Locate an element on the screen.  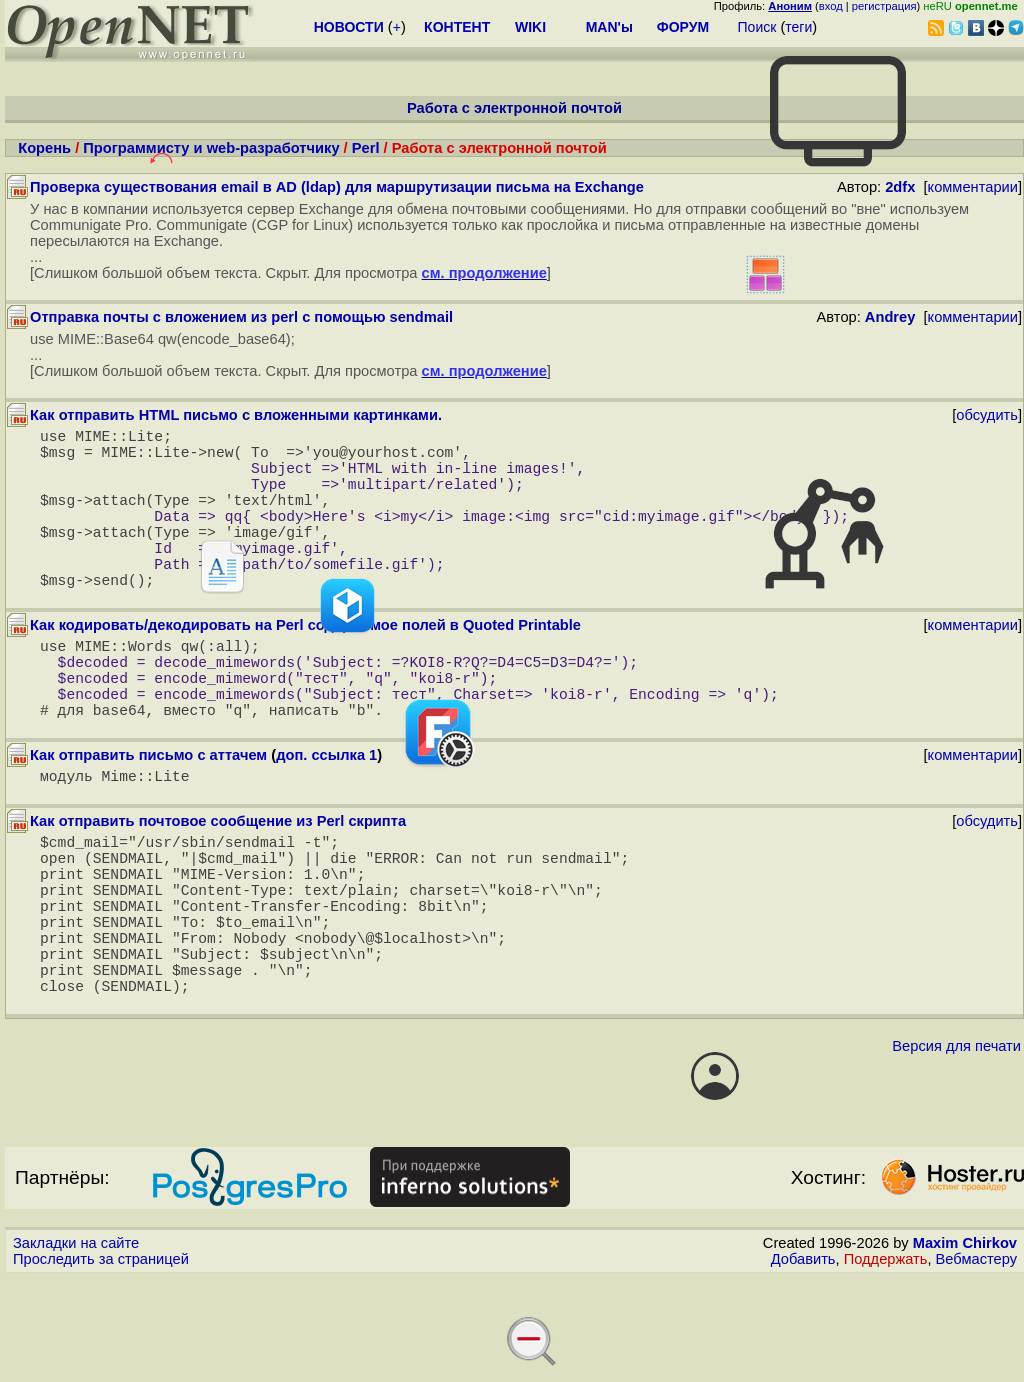
open tv or display settings is located at coordinates (838, 107).